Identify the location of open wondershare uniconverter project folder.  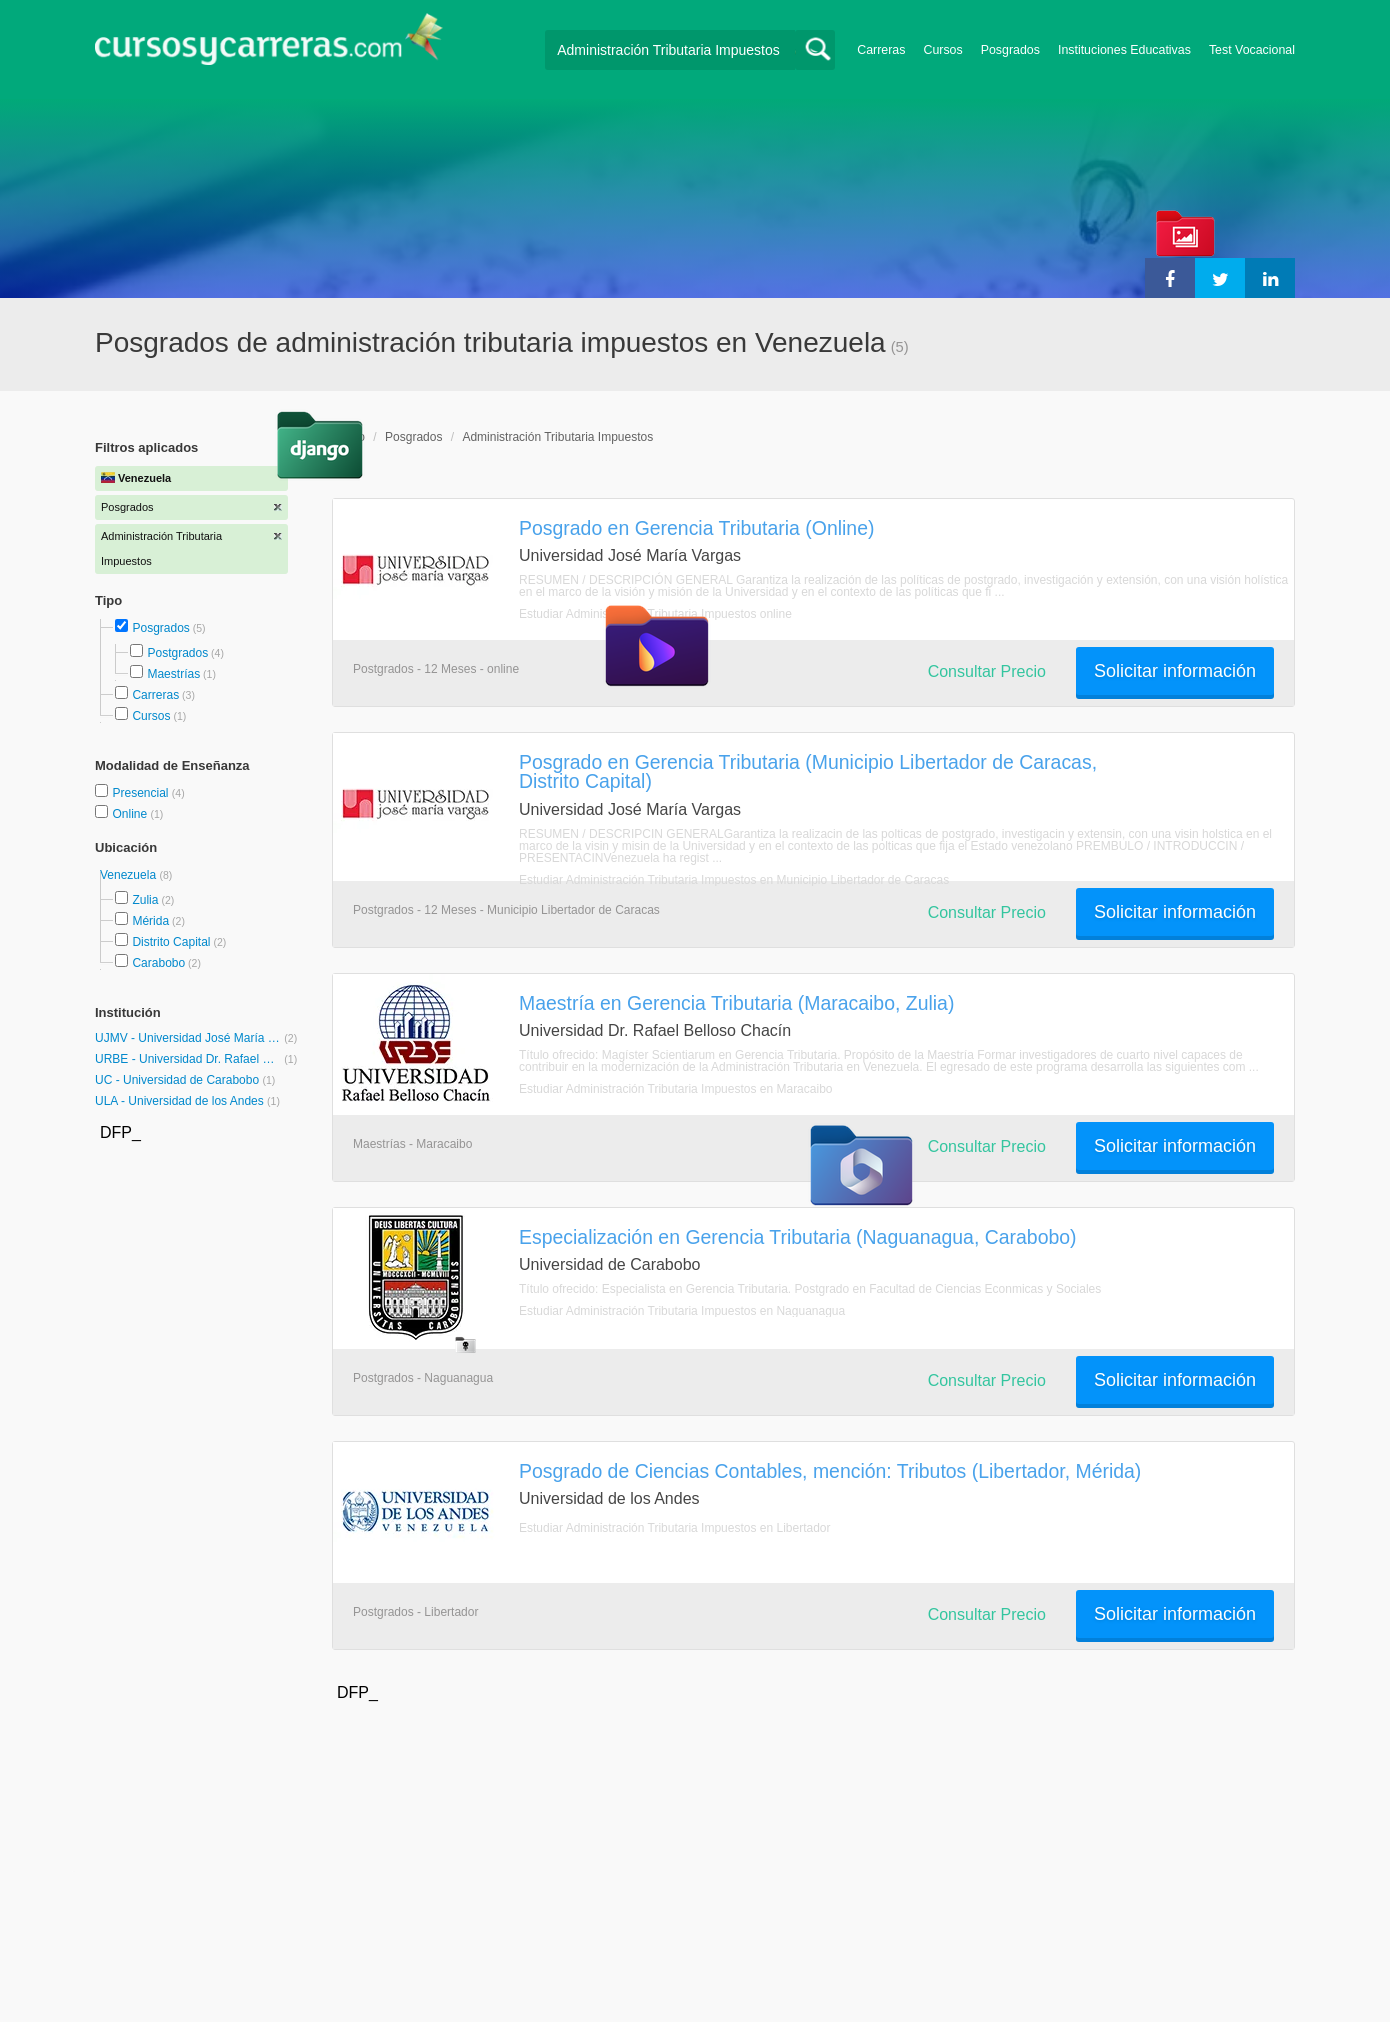
(656, 648).